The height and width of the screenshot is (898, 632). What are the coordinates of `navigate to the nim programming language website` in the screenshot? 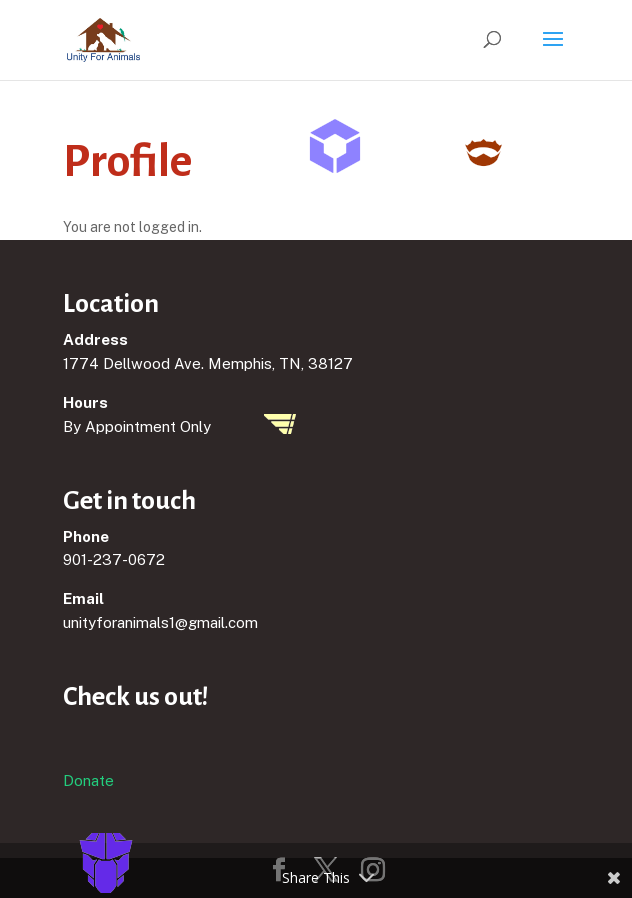 It's located at (483, 152).